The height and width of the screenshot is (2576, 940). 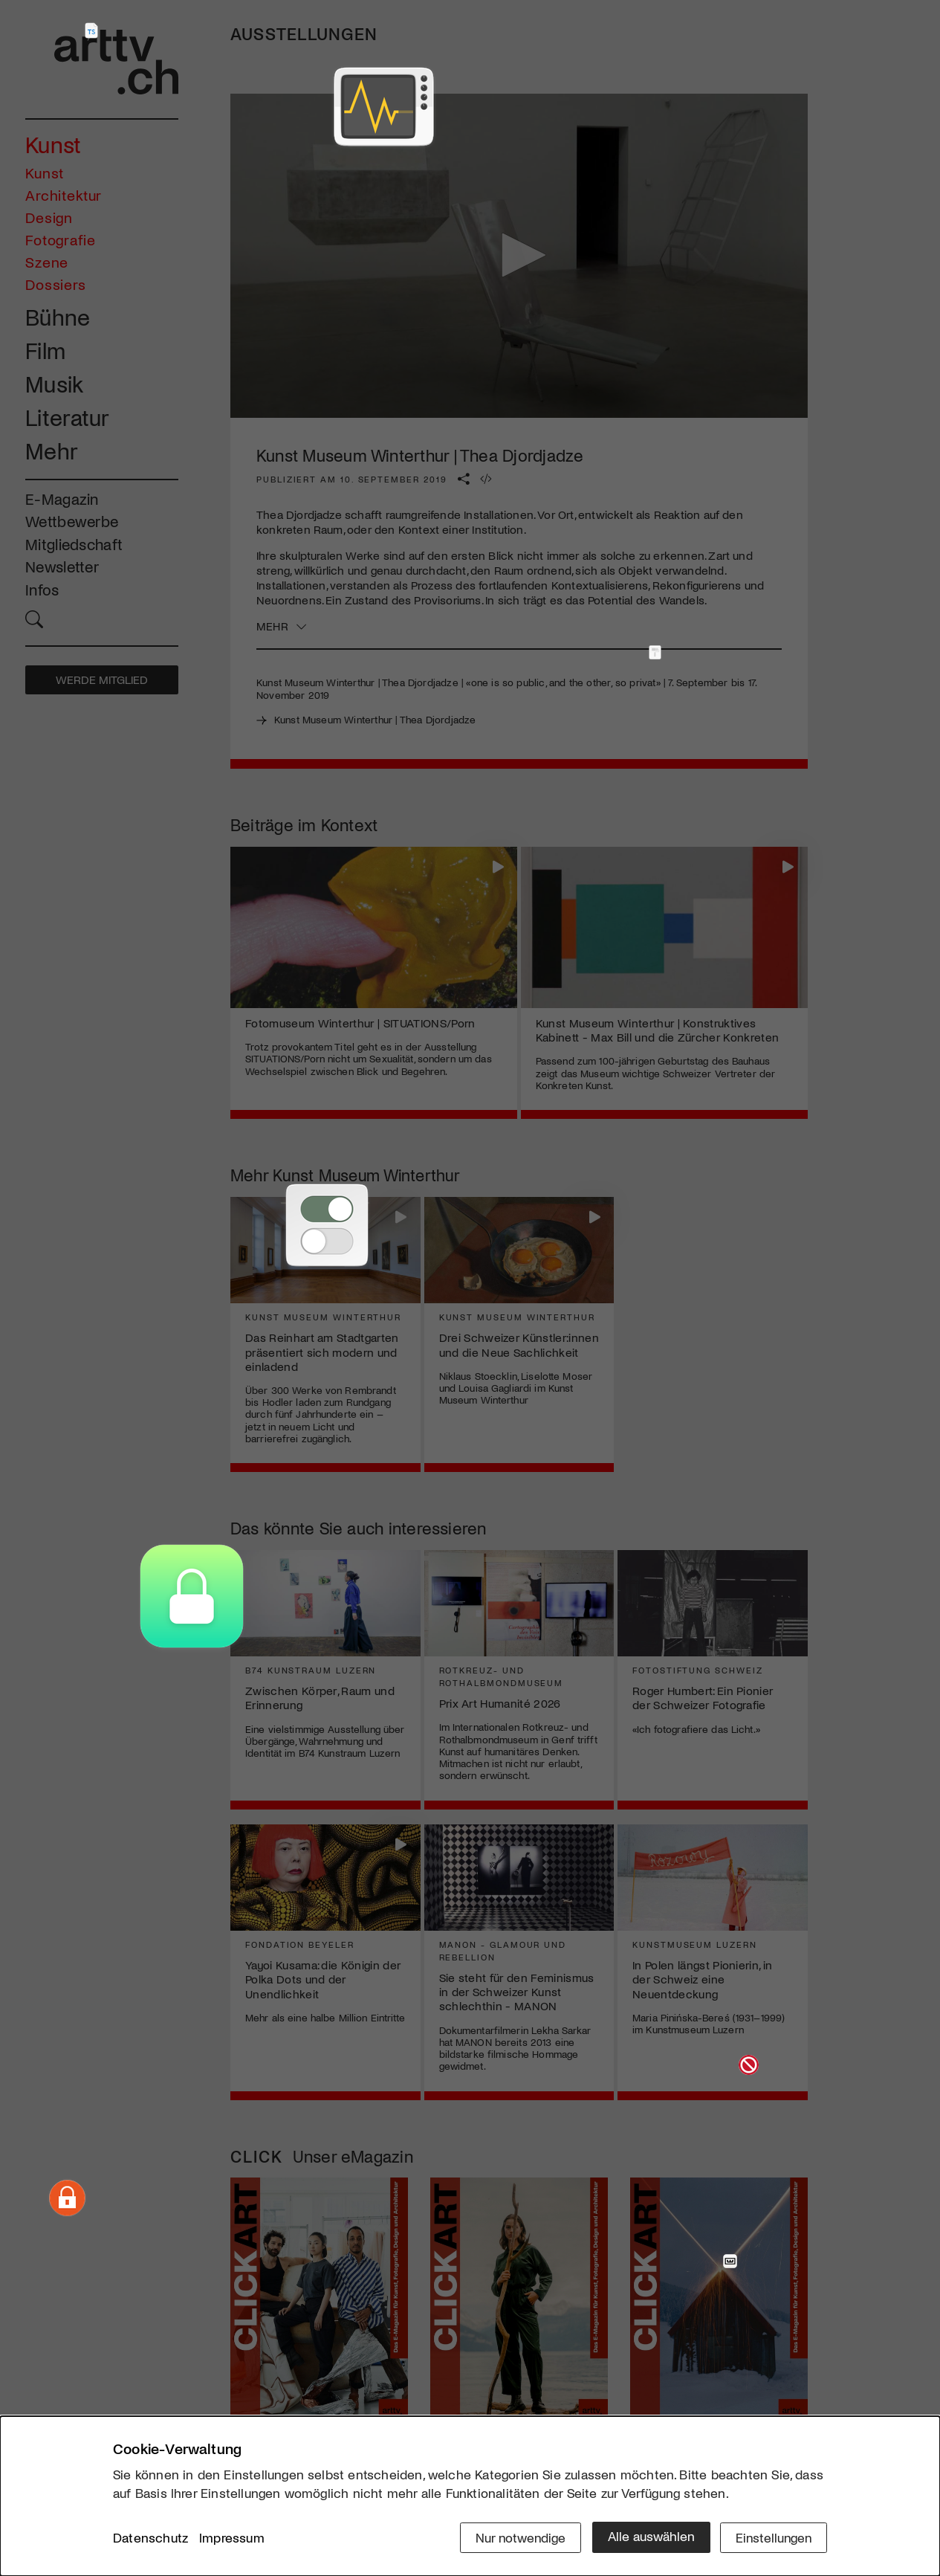 I want to click on open system monitor to view resource usage, so click(x=383, y=106).